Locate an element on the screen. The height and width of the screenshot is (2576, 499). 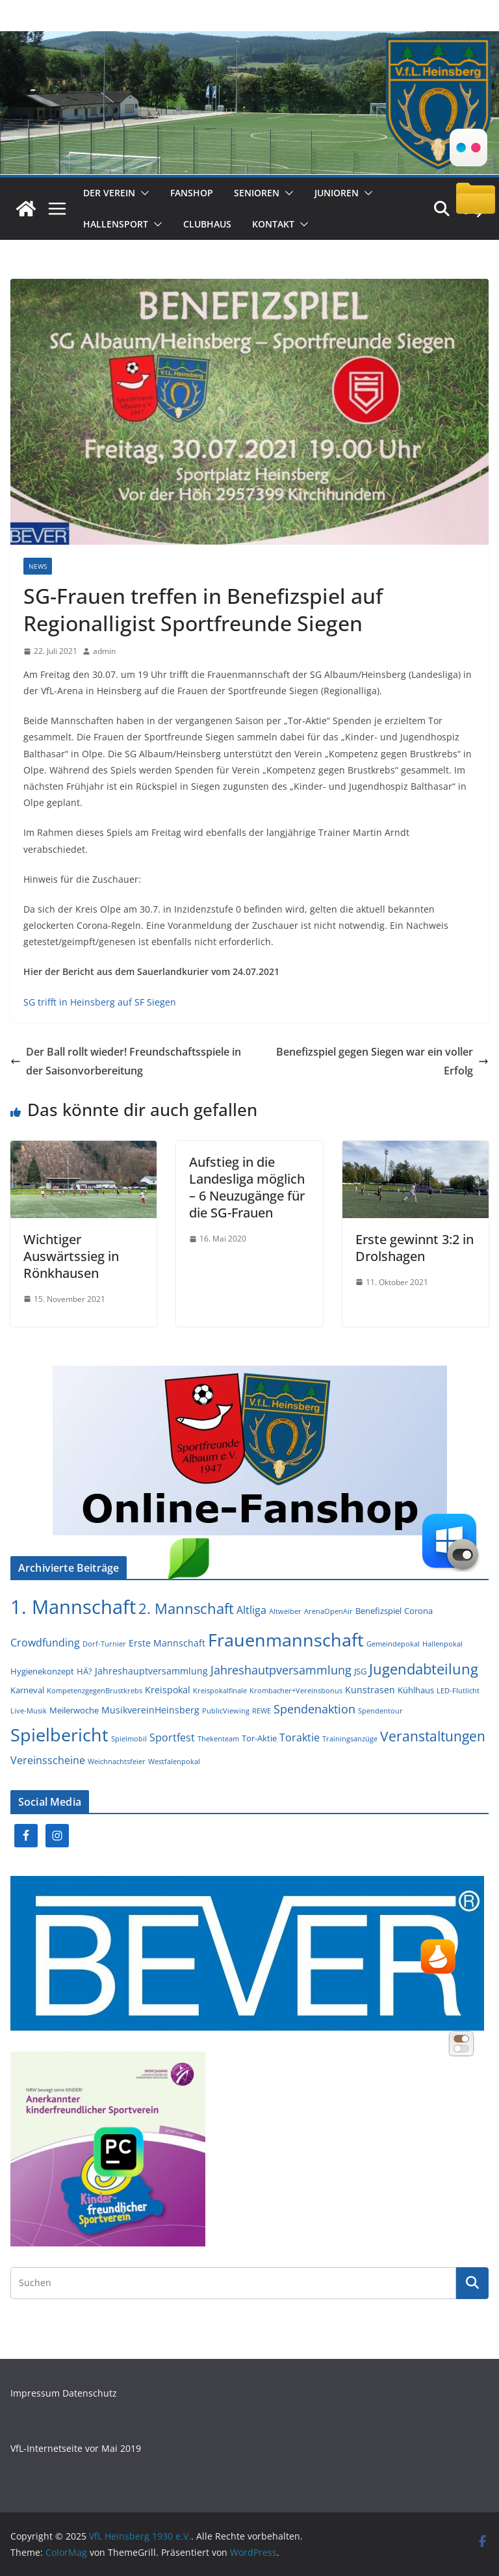
launch winetricks to configure wine settings is located at coordinates (449, 1541).